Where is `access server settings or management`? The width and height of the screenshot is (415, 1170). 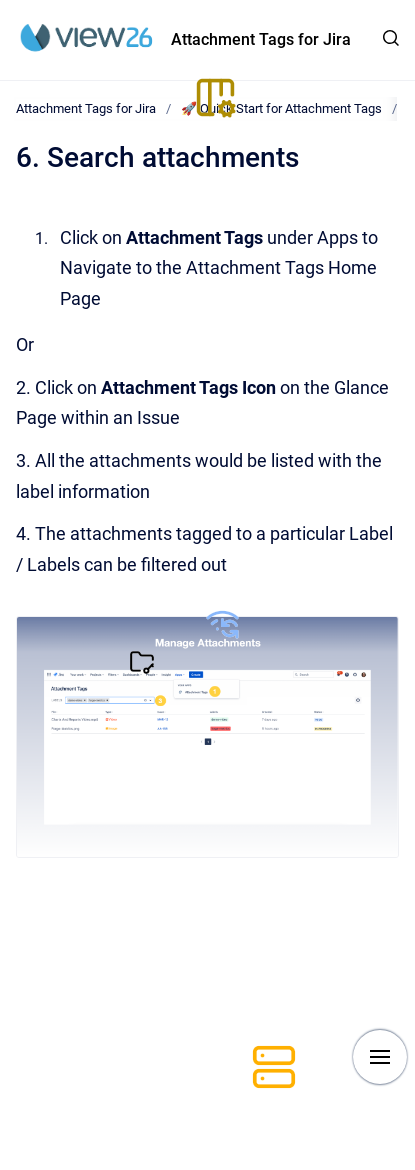
access server settings or management is located at coordinates (274, 1067).